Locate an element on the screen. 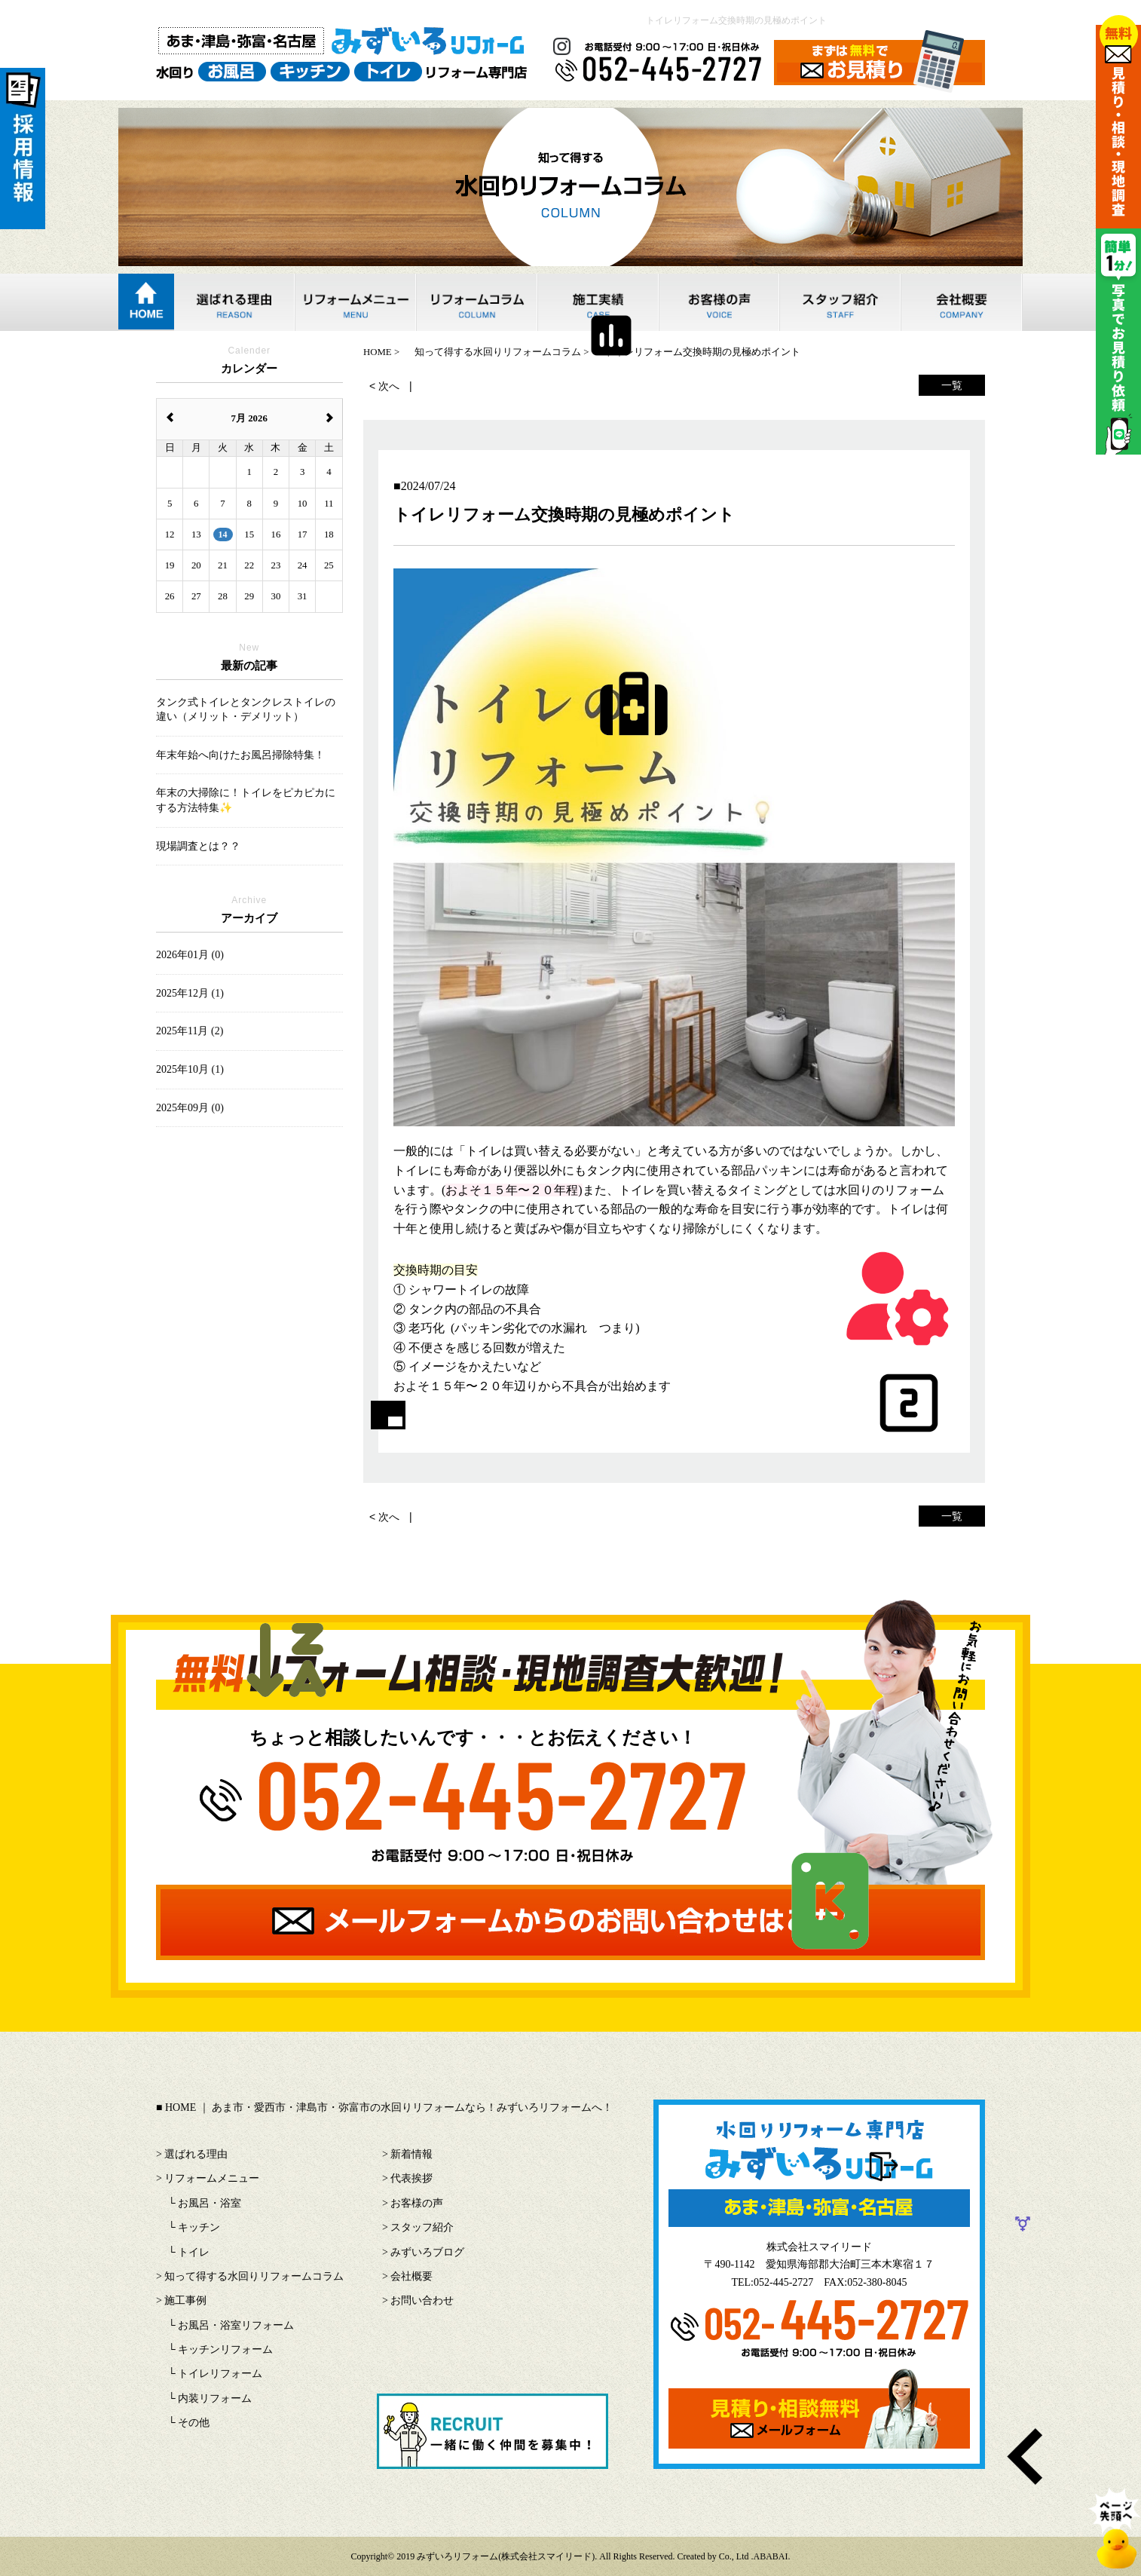  access user settings is located at coordinates (894, 1295).